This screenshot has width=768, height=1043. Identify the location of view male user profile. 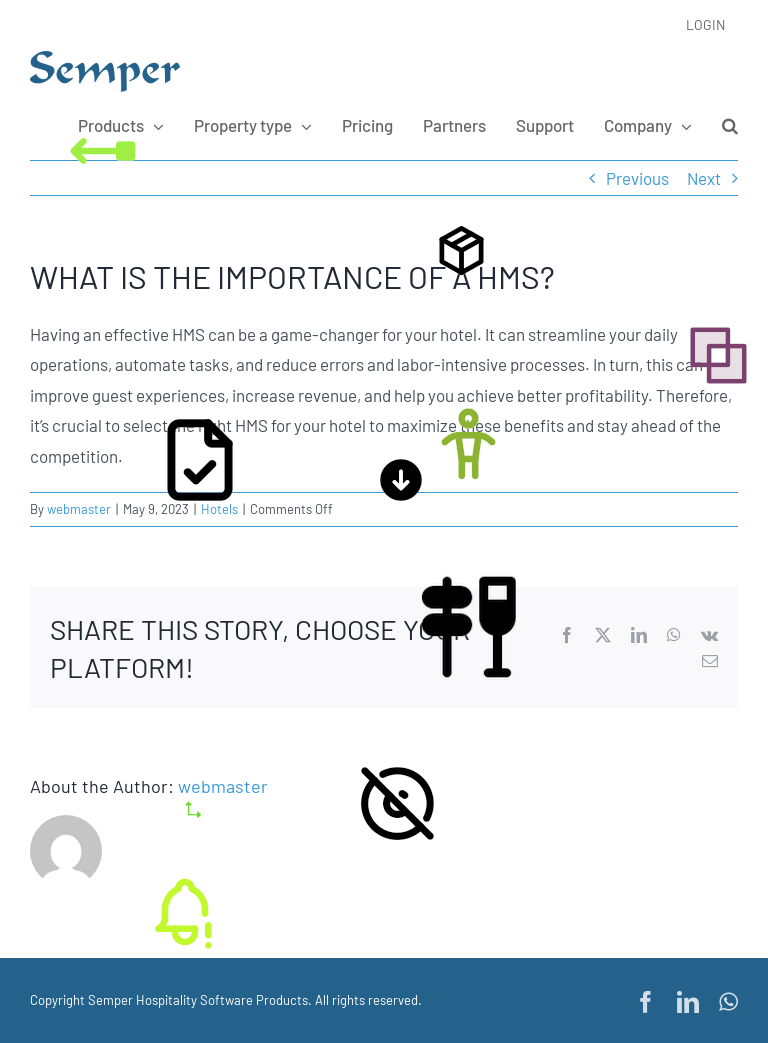
(468, 445).